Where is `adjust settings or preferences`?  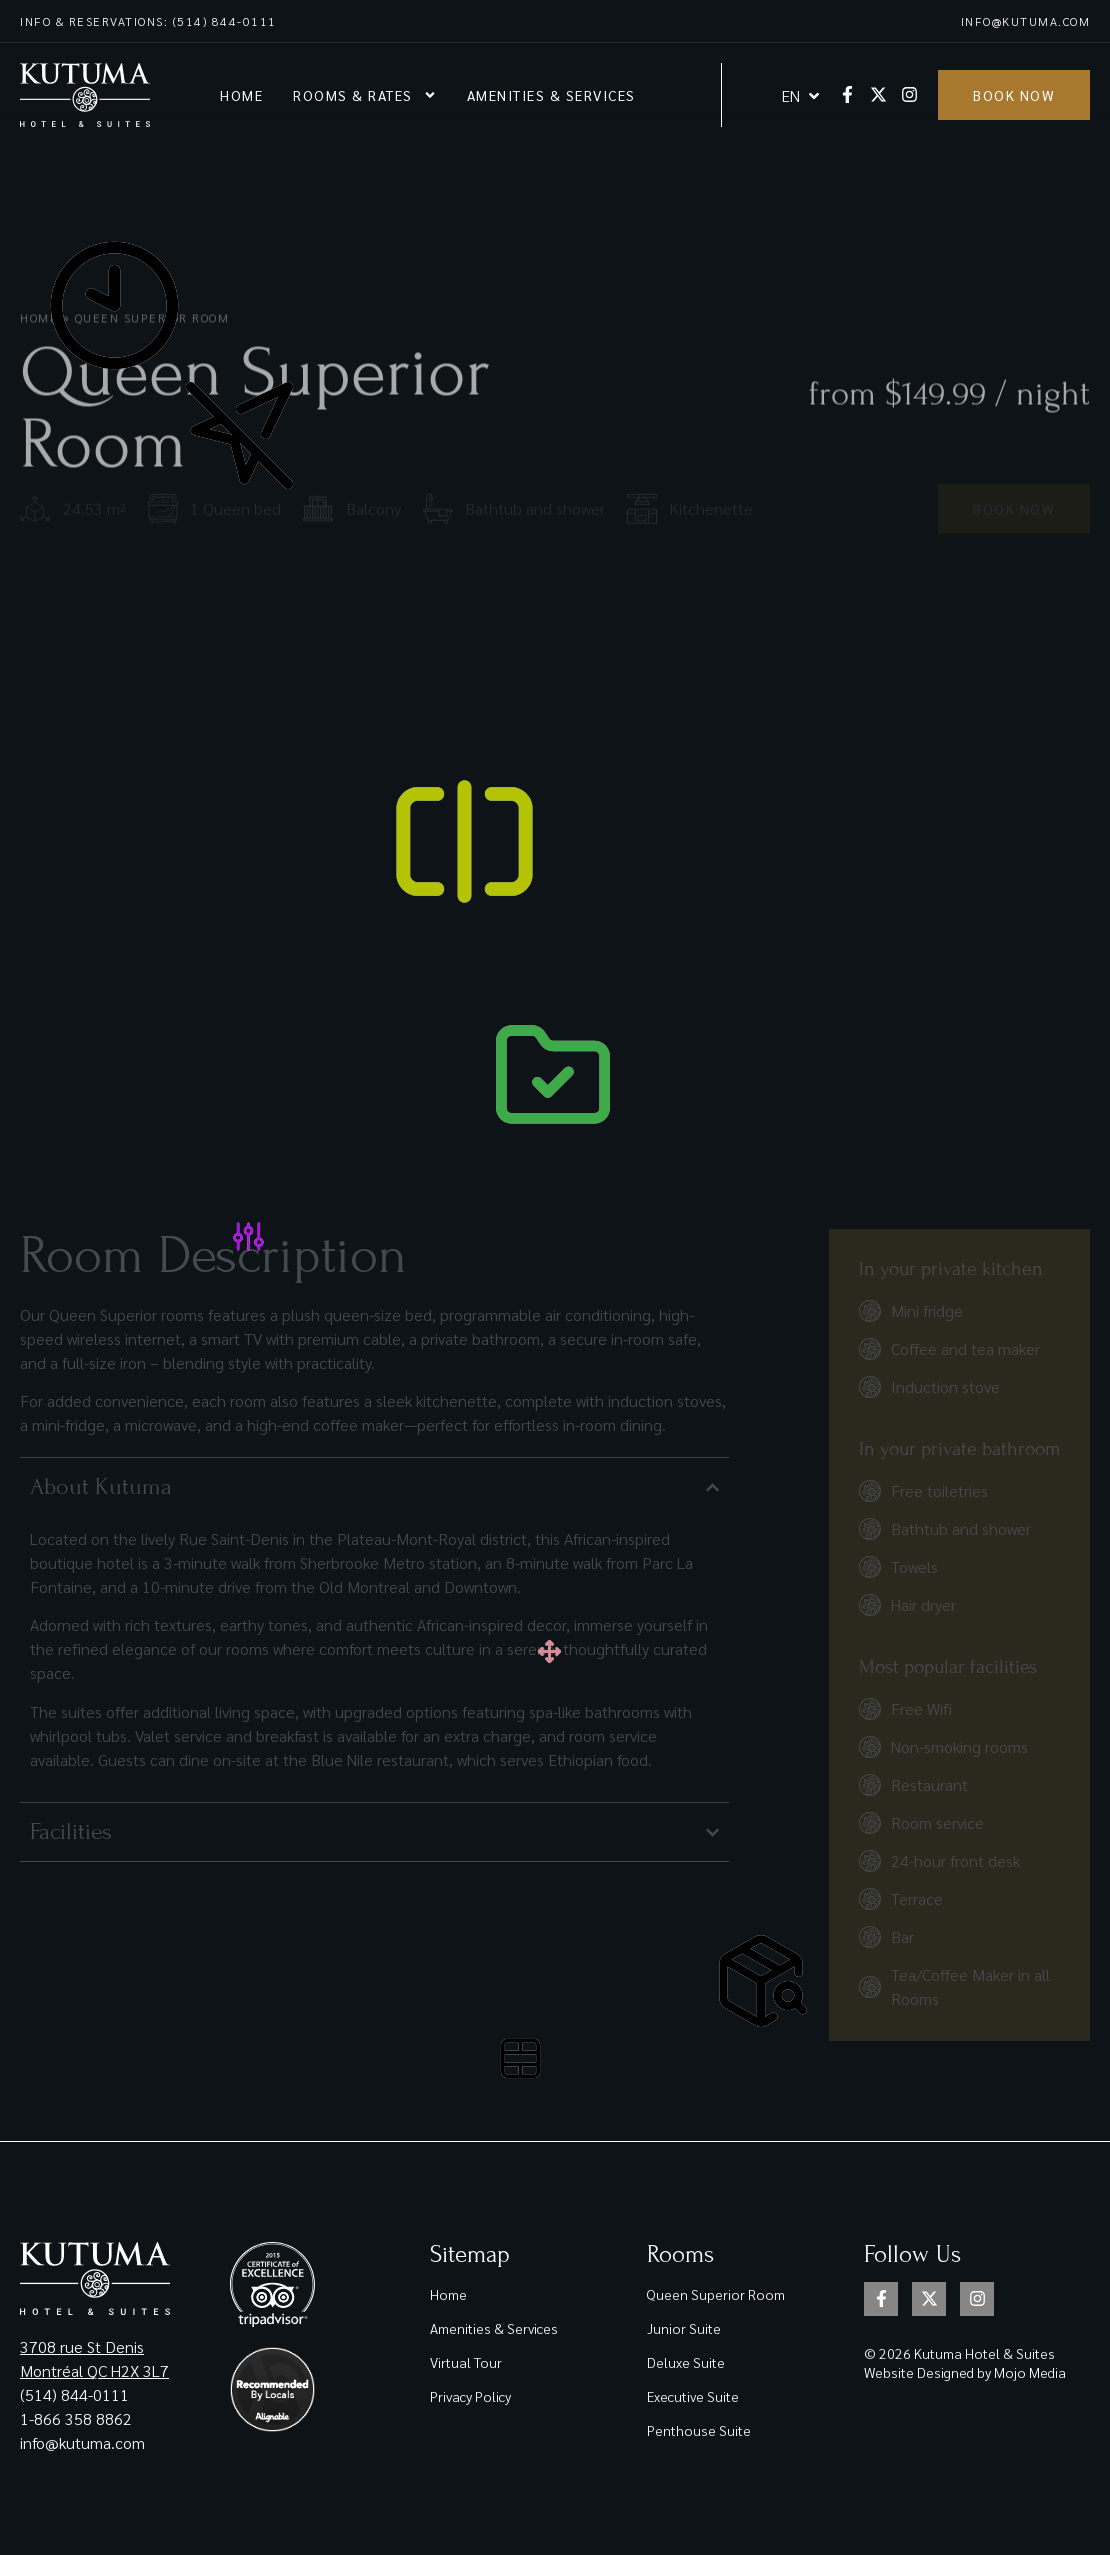 adjust settings or preferences is located at coordinates (248, 1236).